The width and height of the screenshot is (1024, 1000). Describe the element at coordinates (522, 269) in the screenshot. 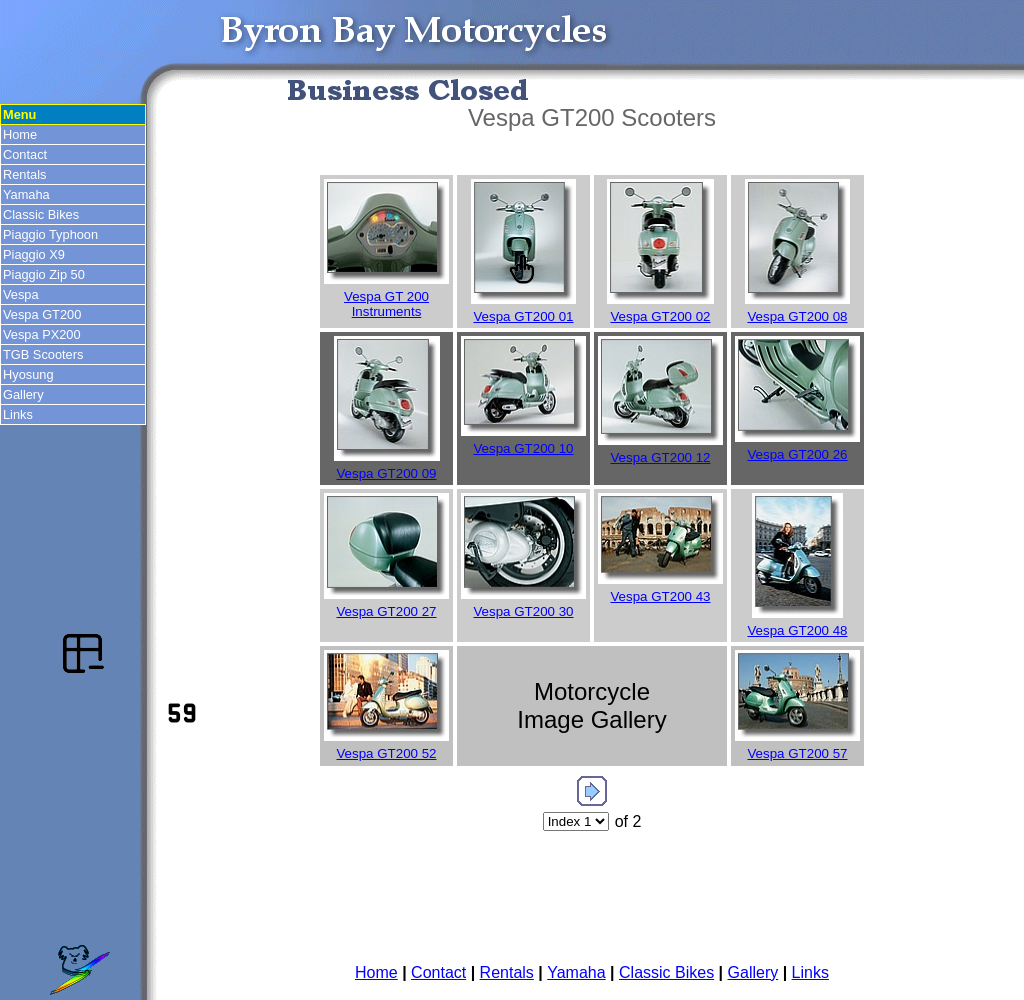

I see `send an offensive gesture or reaction` at that location.